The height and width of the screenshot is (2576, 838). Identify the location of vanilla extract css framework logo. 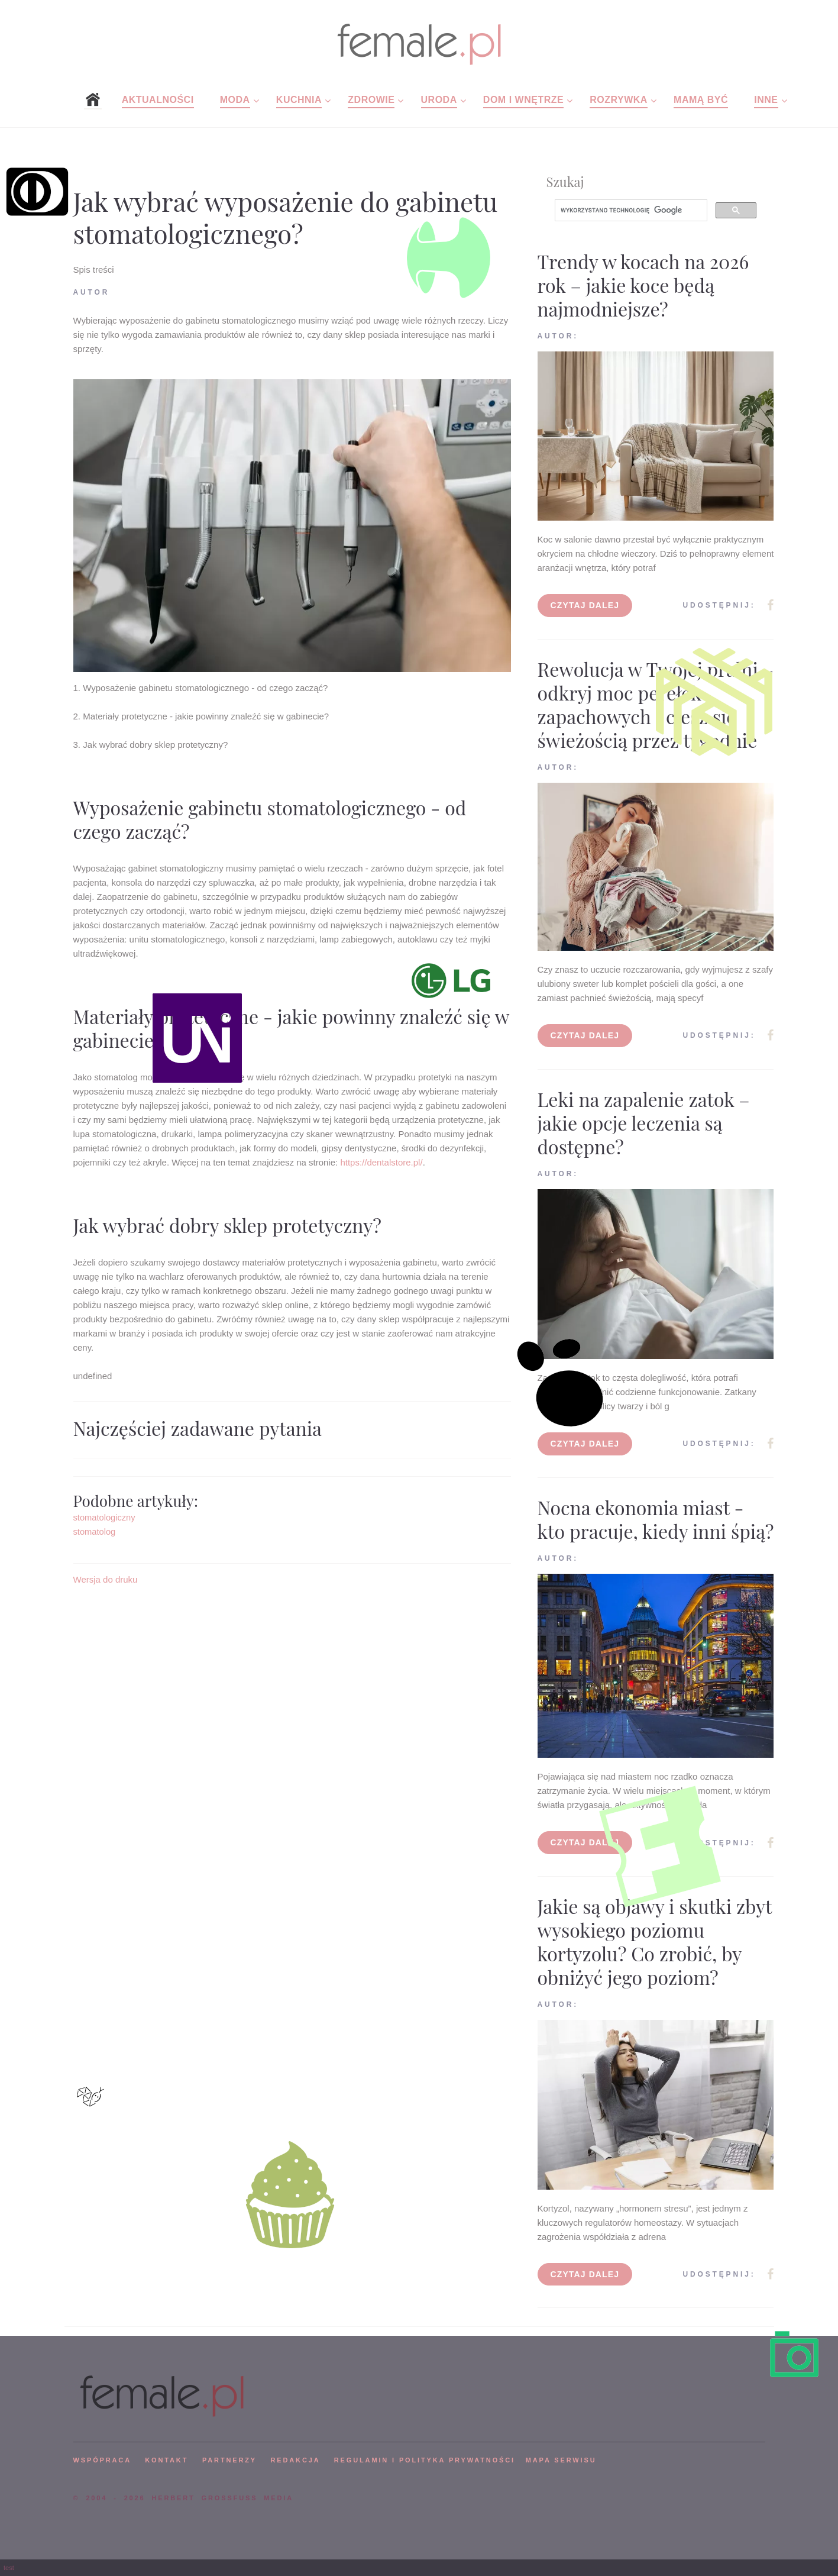
(290, 2194).